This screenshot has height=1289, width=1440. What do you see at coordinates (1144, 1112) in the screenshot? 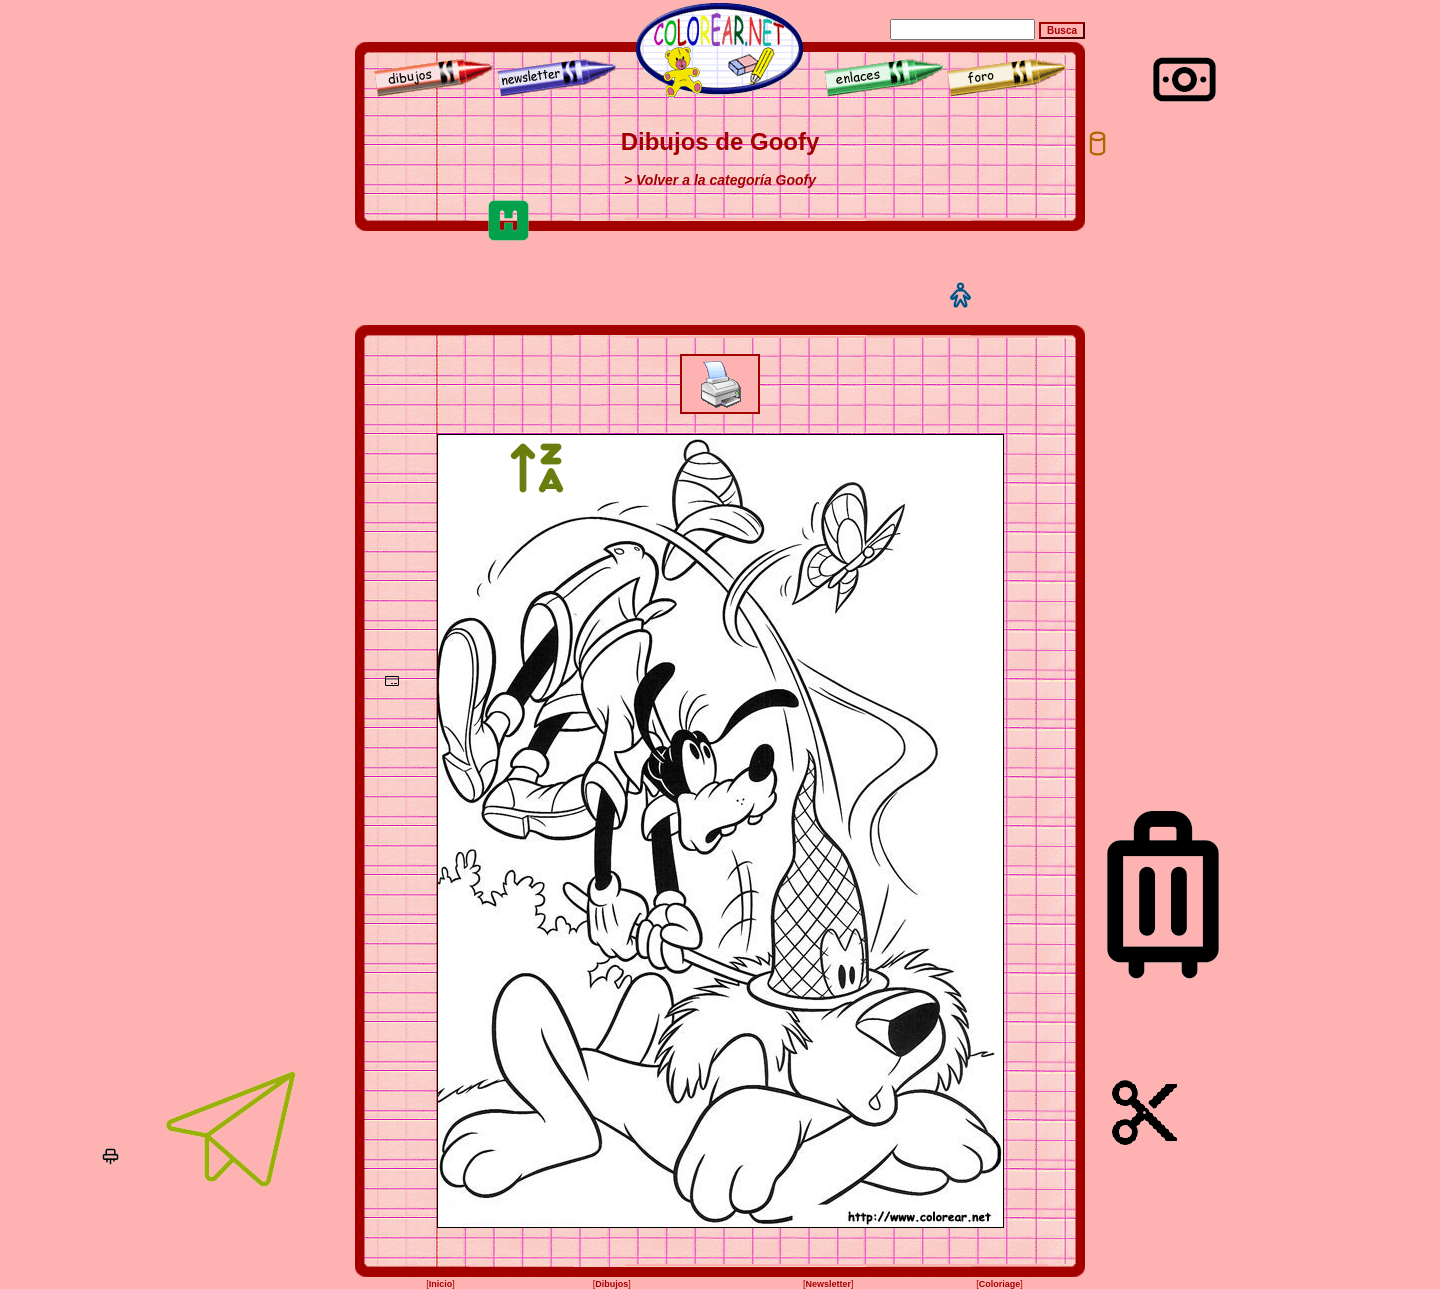
I see `cut selected content to clipboard` at bounding box center [1144, 1112].